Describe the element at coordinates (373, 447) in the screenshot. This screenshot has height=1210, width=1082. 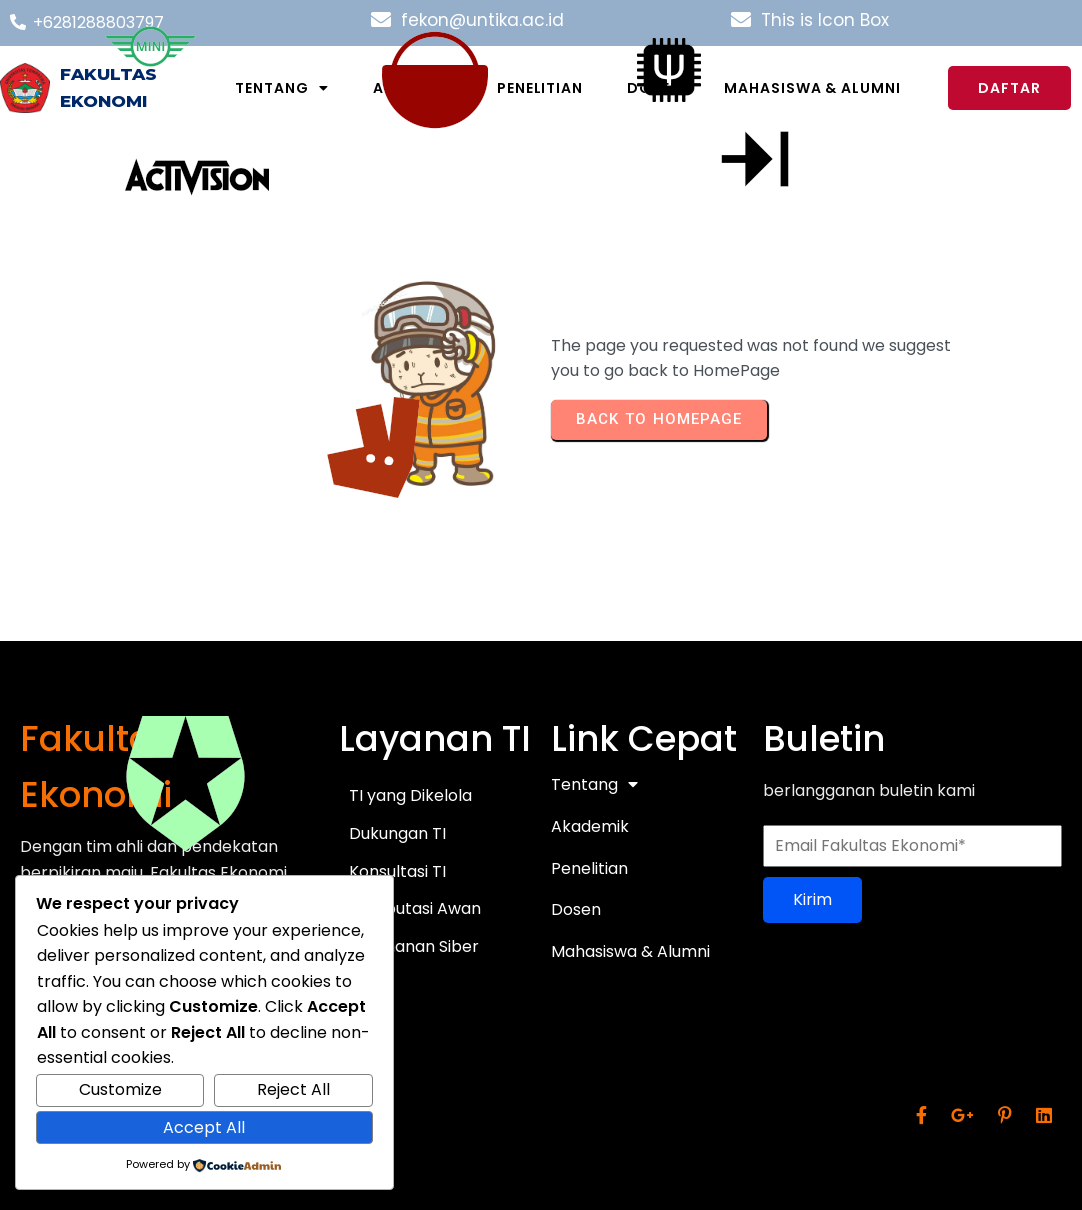
I see `open the Deliveroo food delivery app` at that location.